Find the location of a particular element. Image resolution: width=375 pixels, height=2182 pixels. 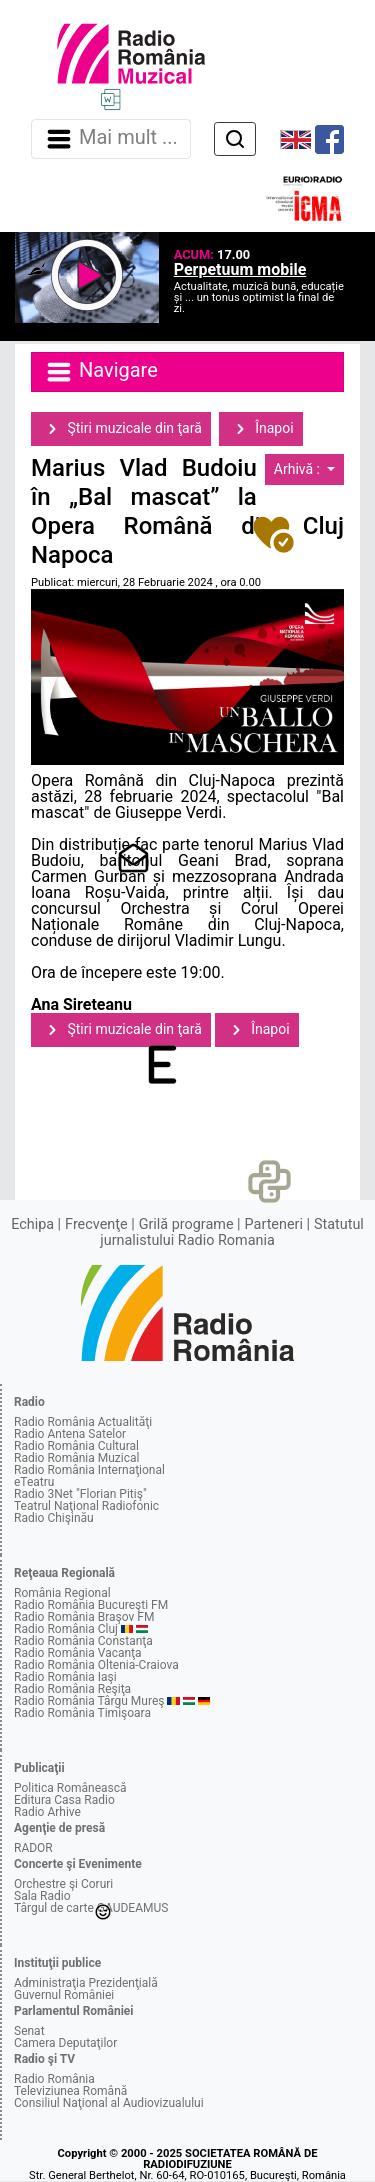

open Microsoft Word is located at coordinates (111, 99).